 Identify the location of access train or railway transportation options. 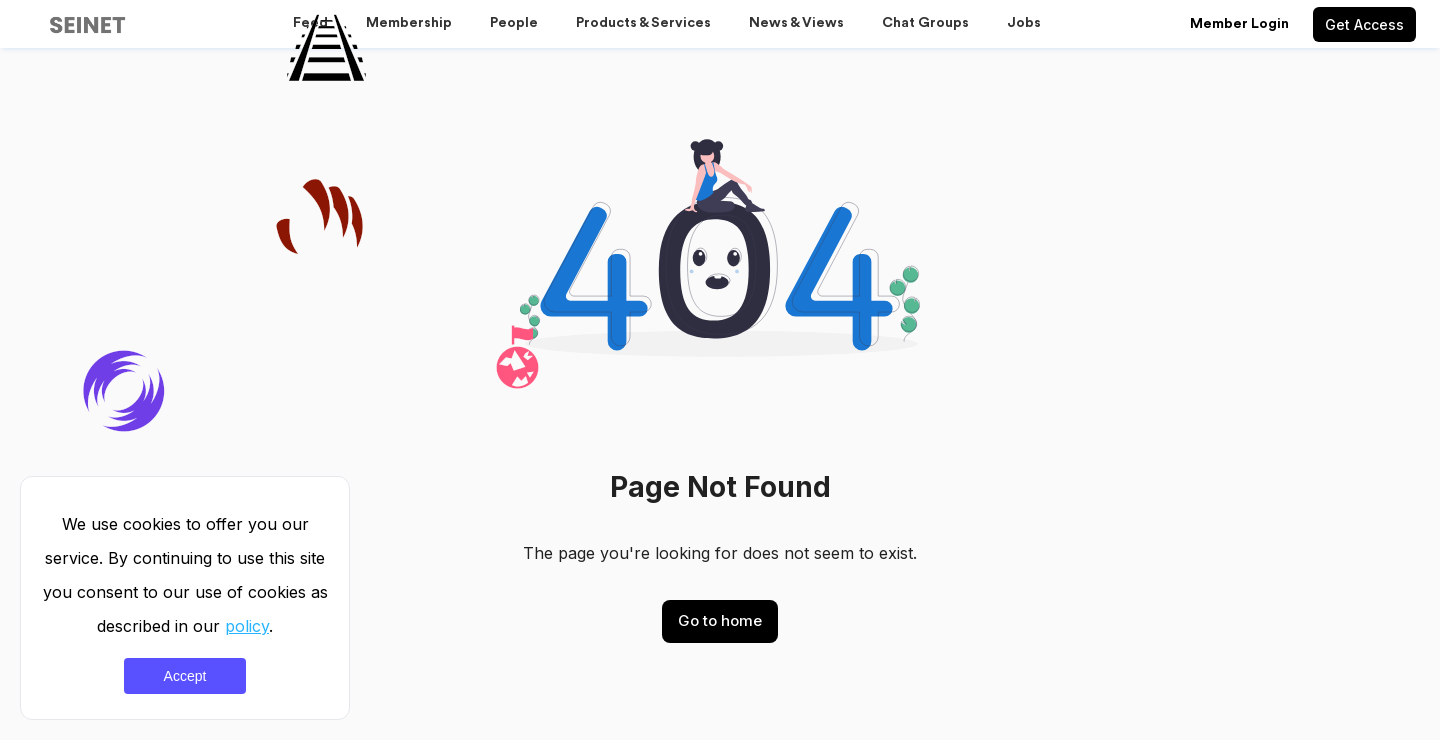
(326, 42).